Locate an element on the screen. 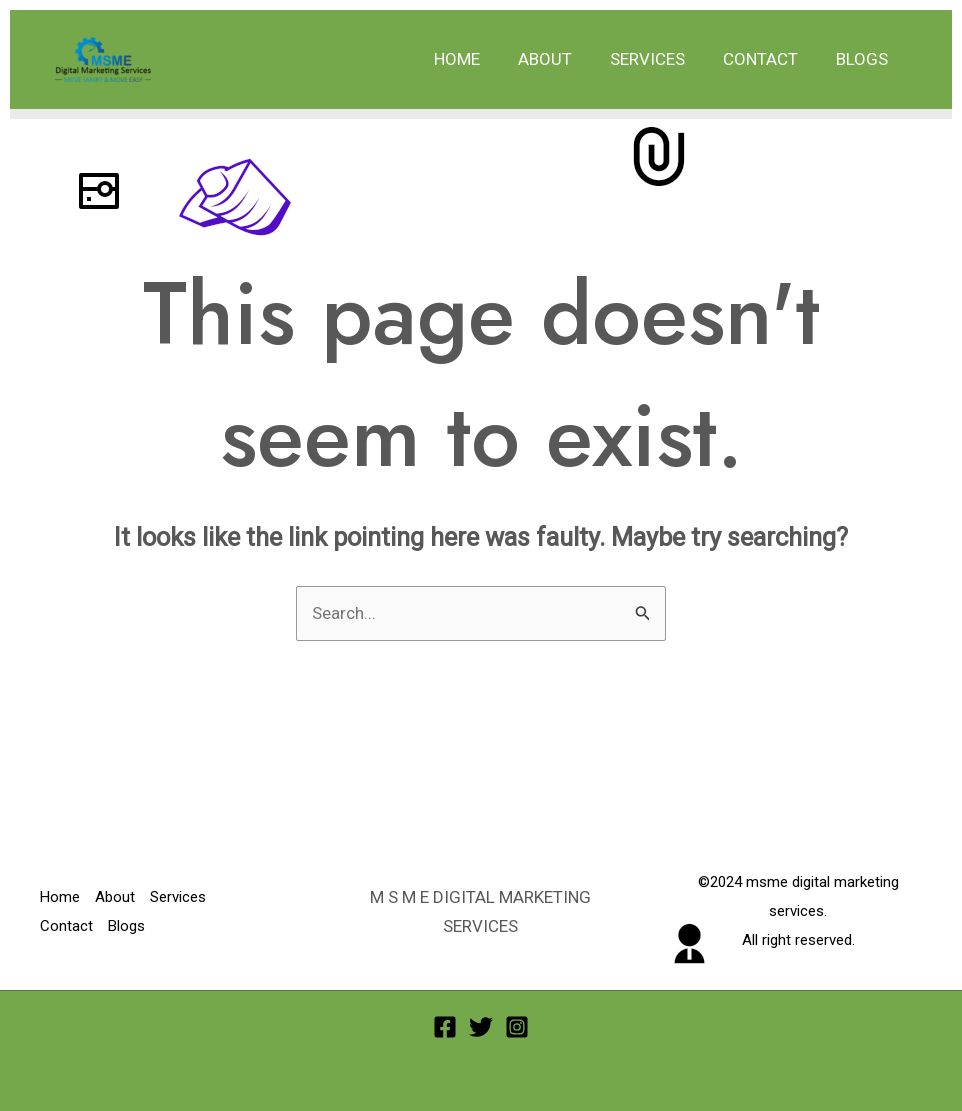 This screenshot has width=962, height=1111. attach a file to your message is located at coordinates (657, 156).